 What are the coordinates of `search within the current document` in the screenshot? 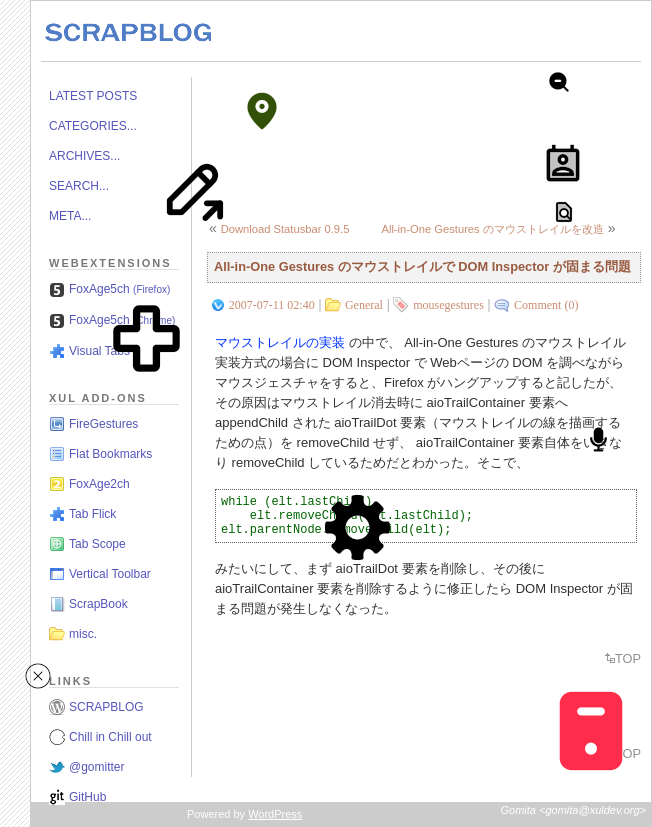 It's located at (564, 212).